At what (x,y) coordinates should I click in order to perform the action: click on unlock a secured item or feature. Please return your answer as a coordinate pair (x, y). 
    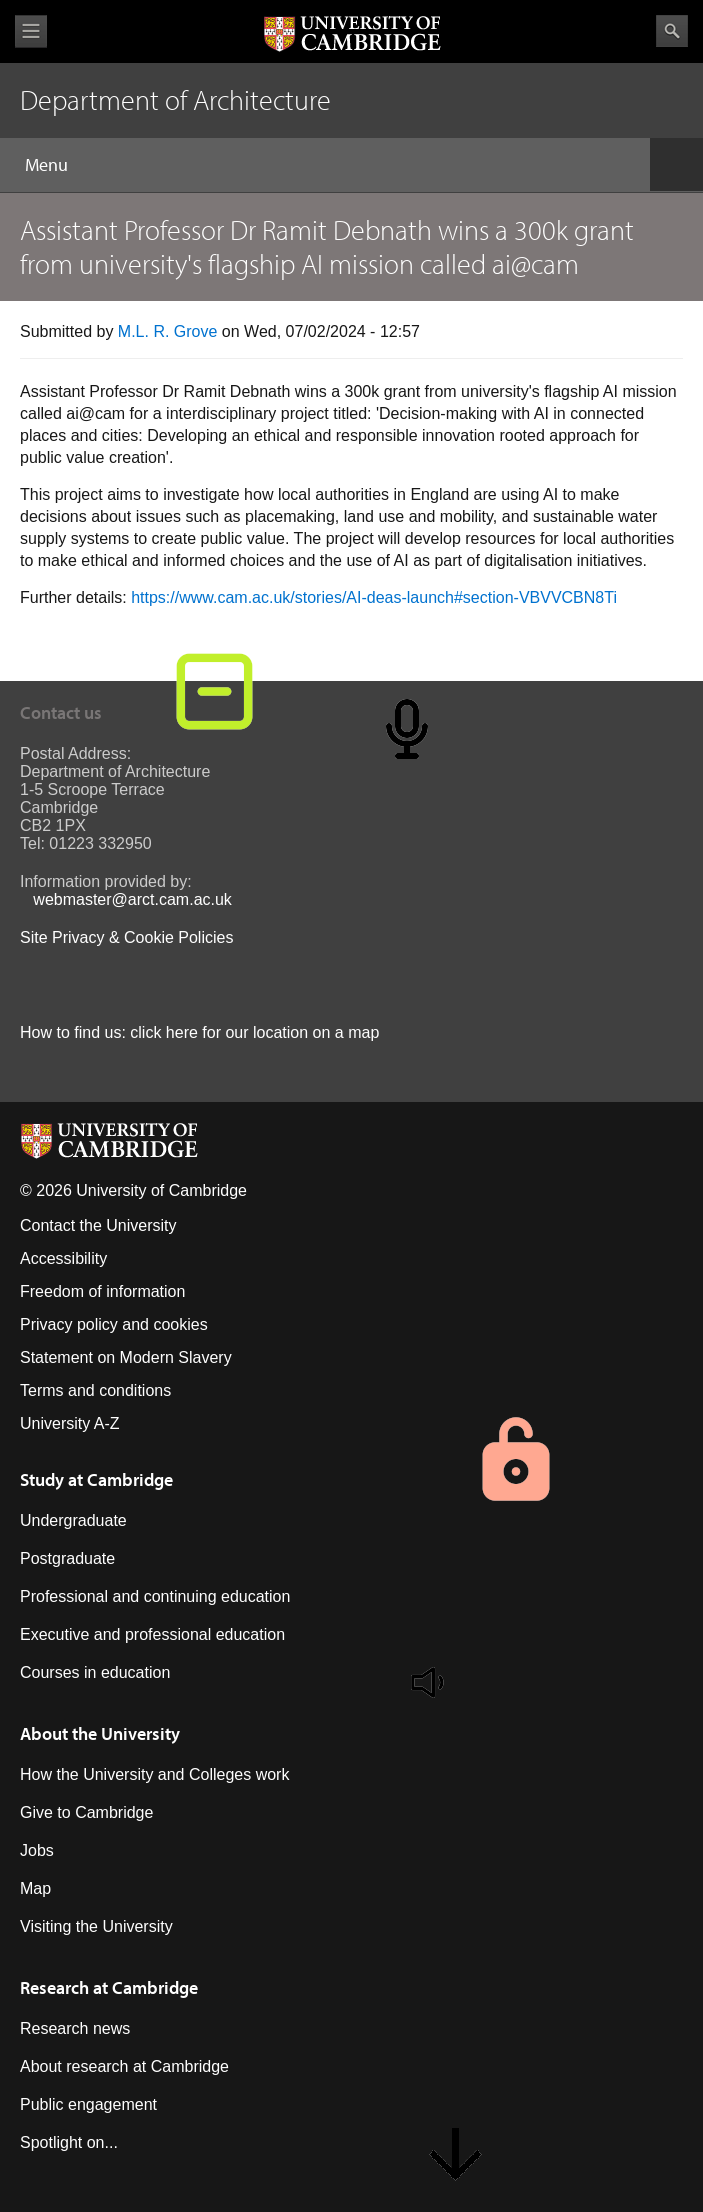
    Looking at the image, I should click on (516, 1459).